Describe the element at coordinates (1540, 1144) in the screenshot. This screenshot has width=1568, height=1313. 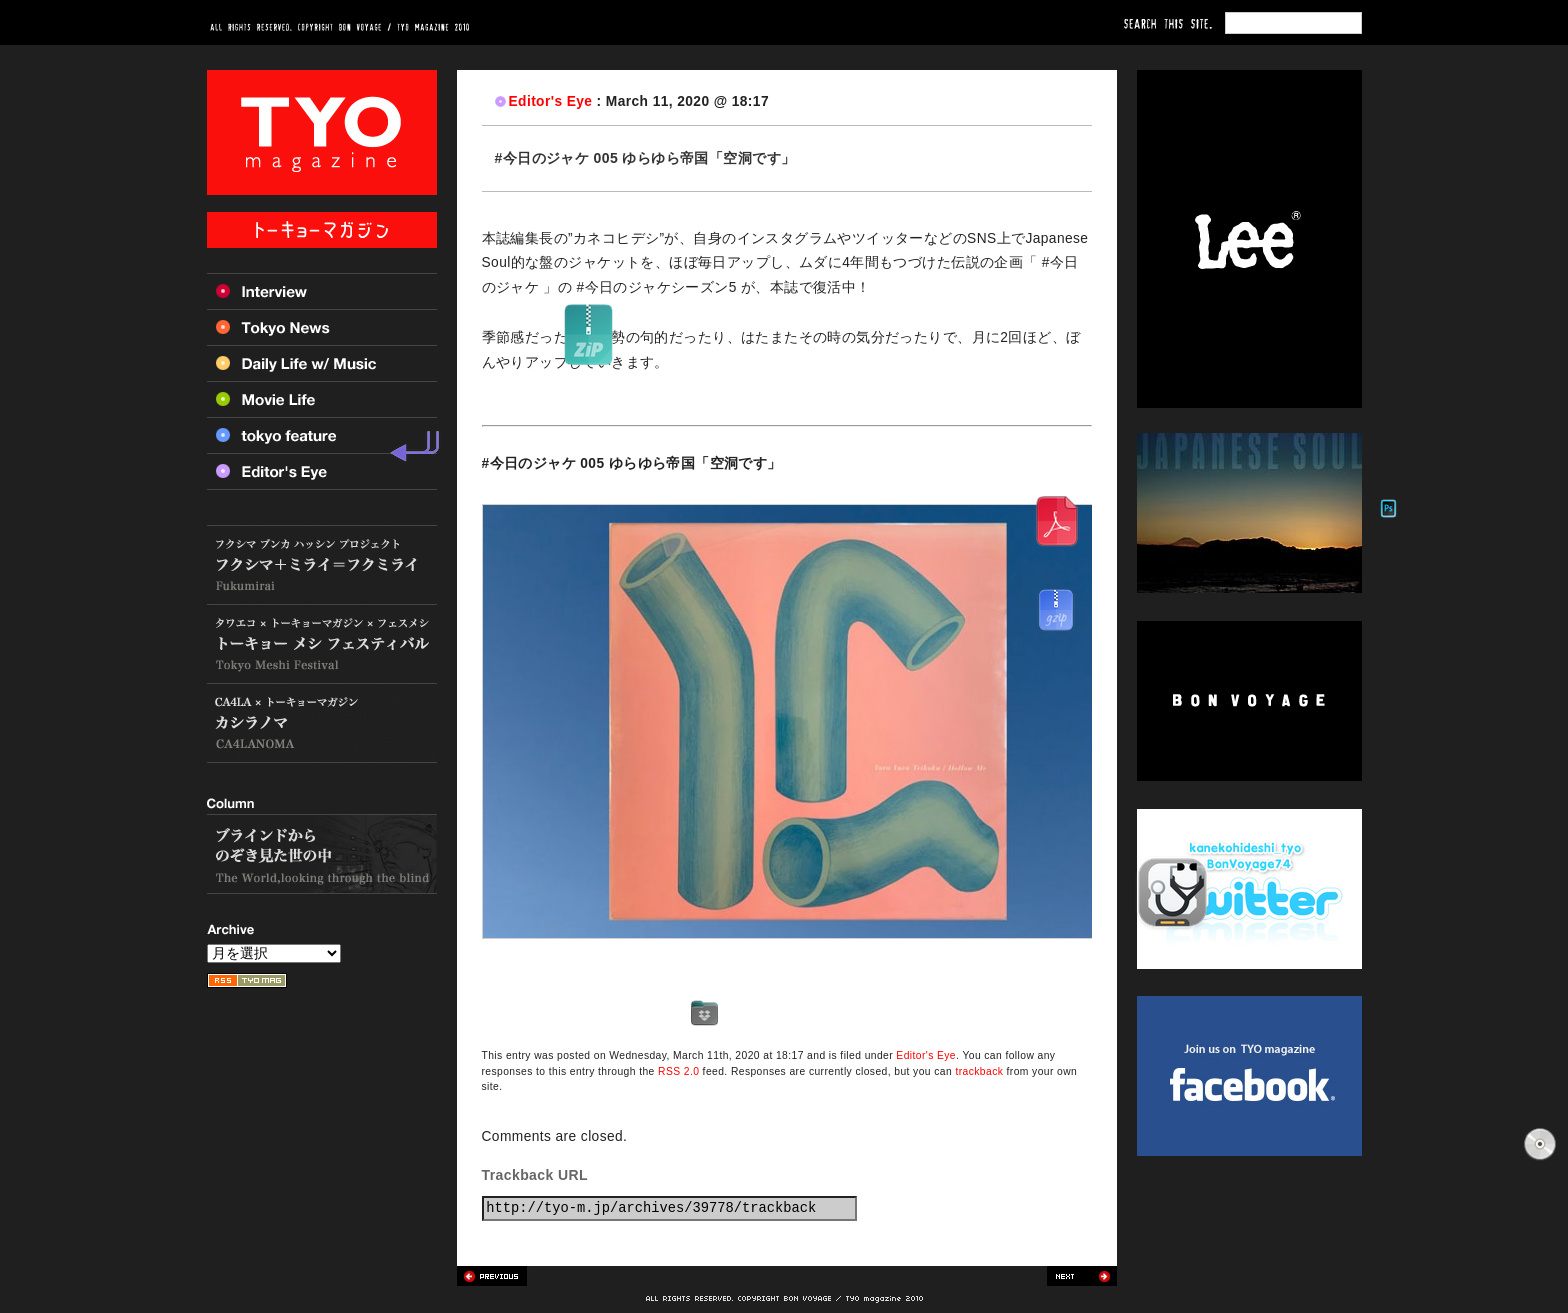
I see `unmount or eject a CD/DVD disc` at that location.